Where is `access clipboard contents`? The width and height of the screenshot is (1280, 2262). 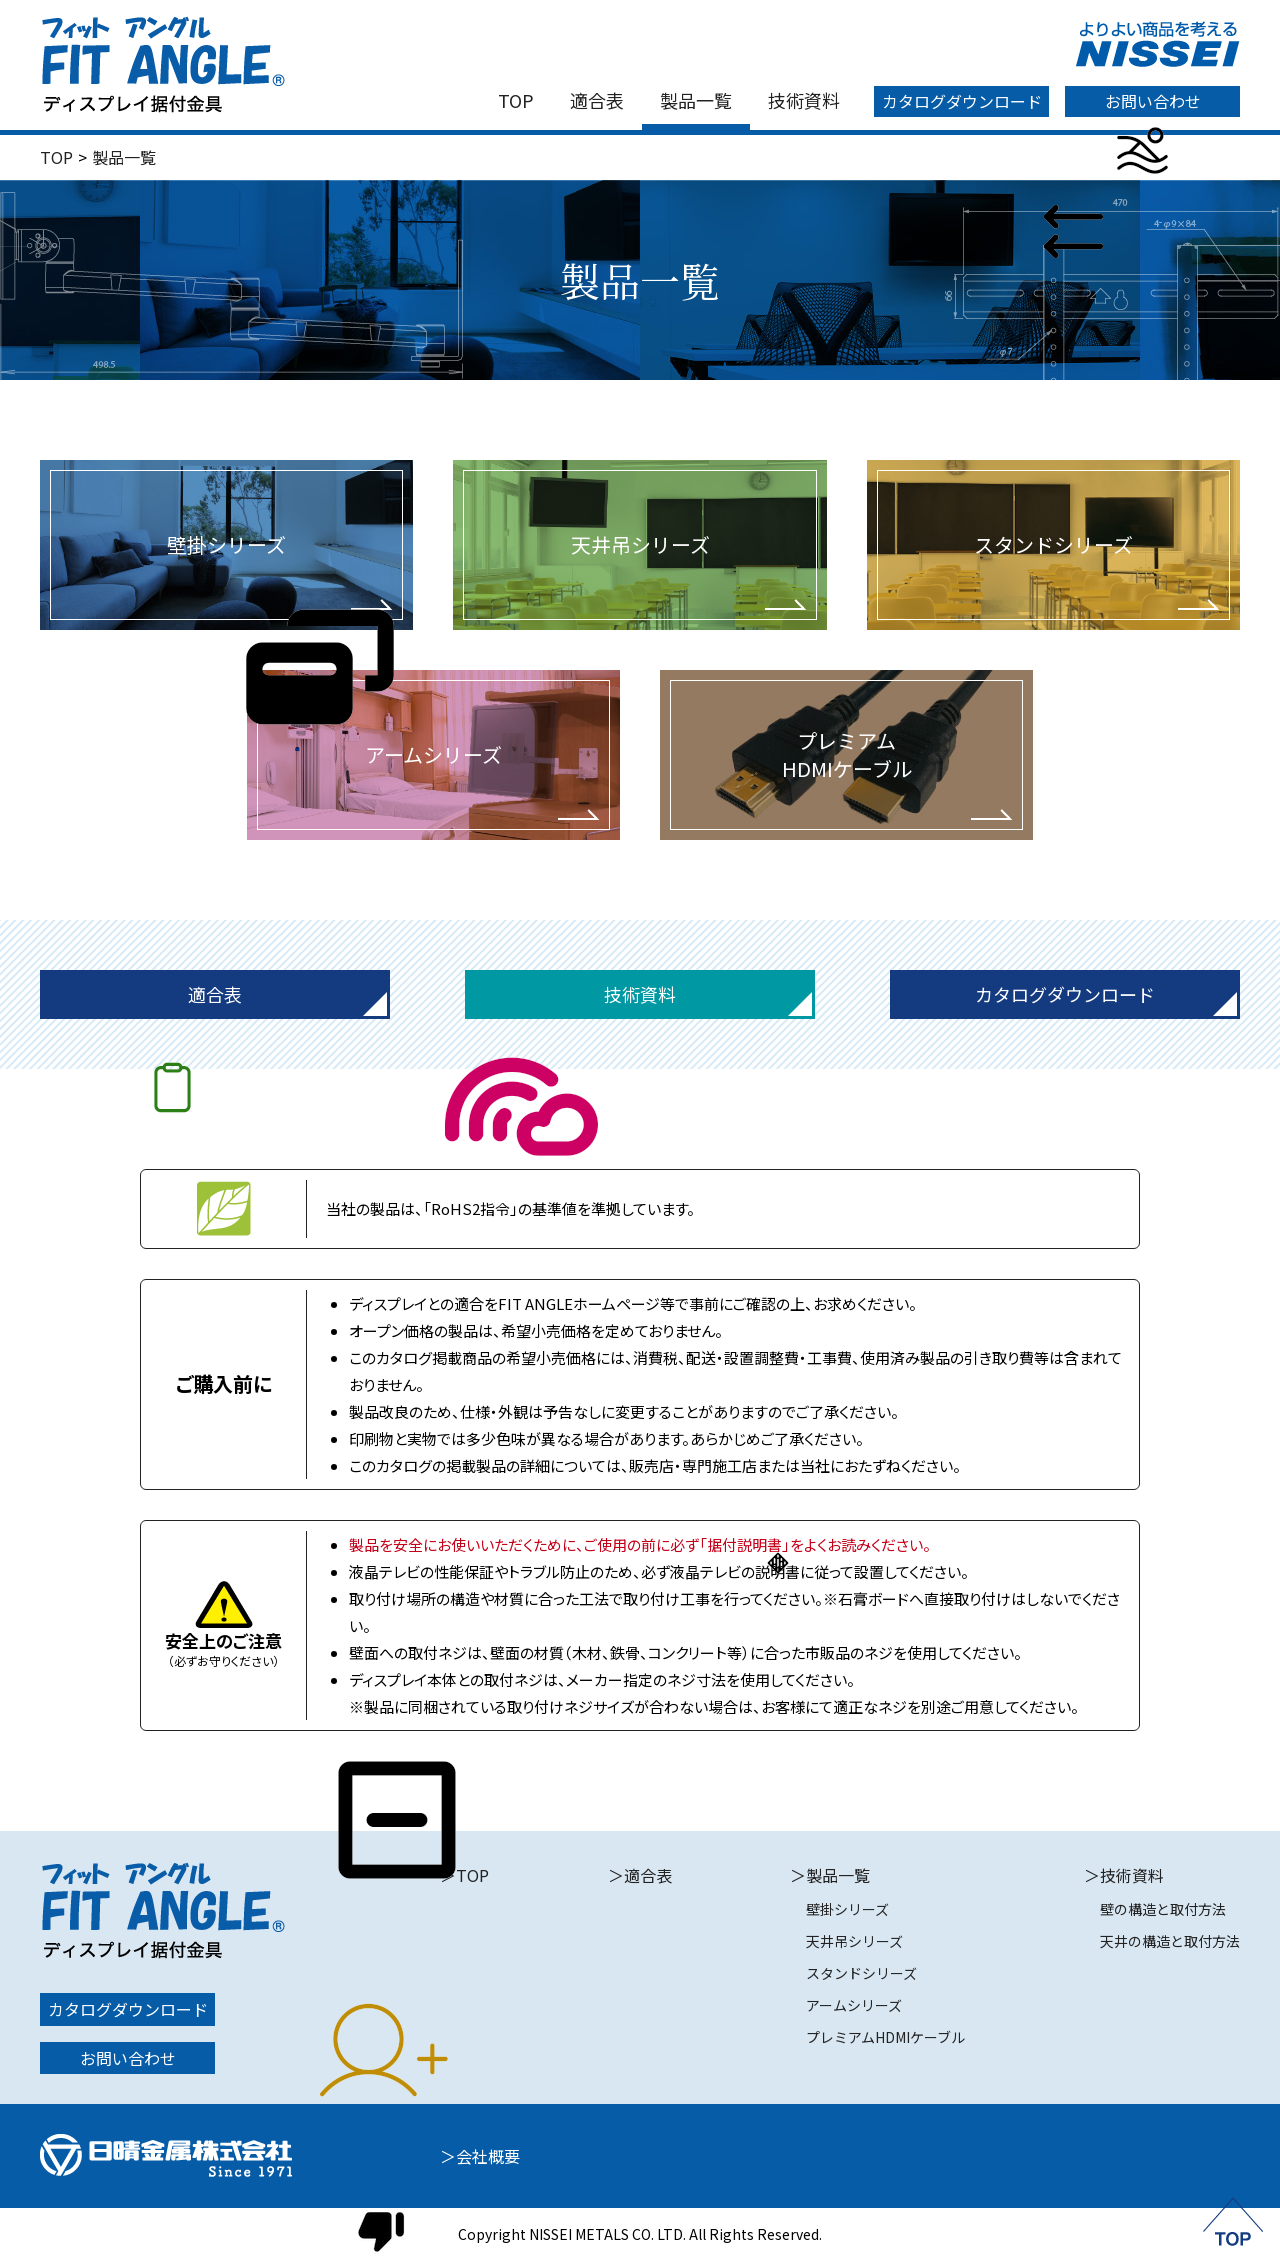
access clipboard contents is located at coordinates (172, 1087).